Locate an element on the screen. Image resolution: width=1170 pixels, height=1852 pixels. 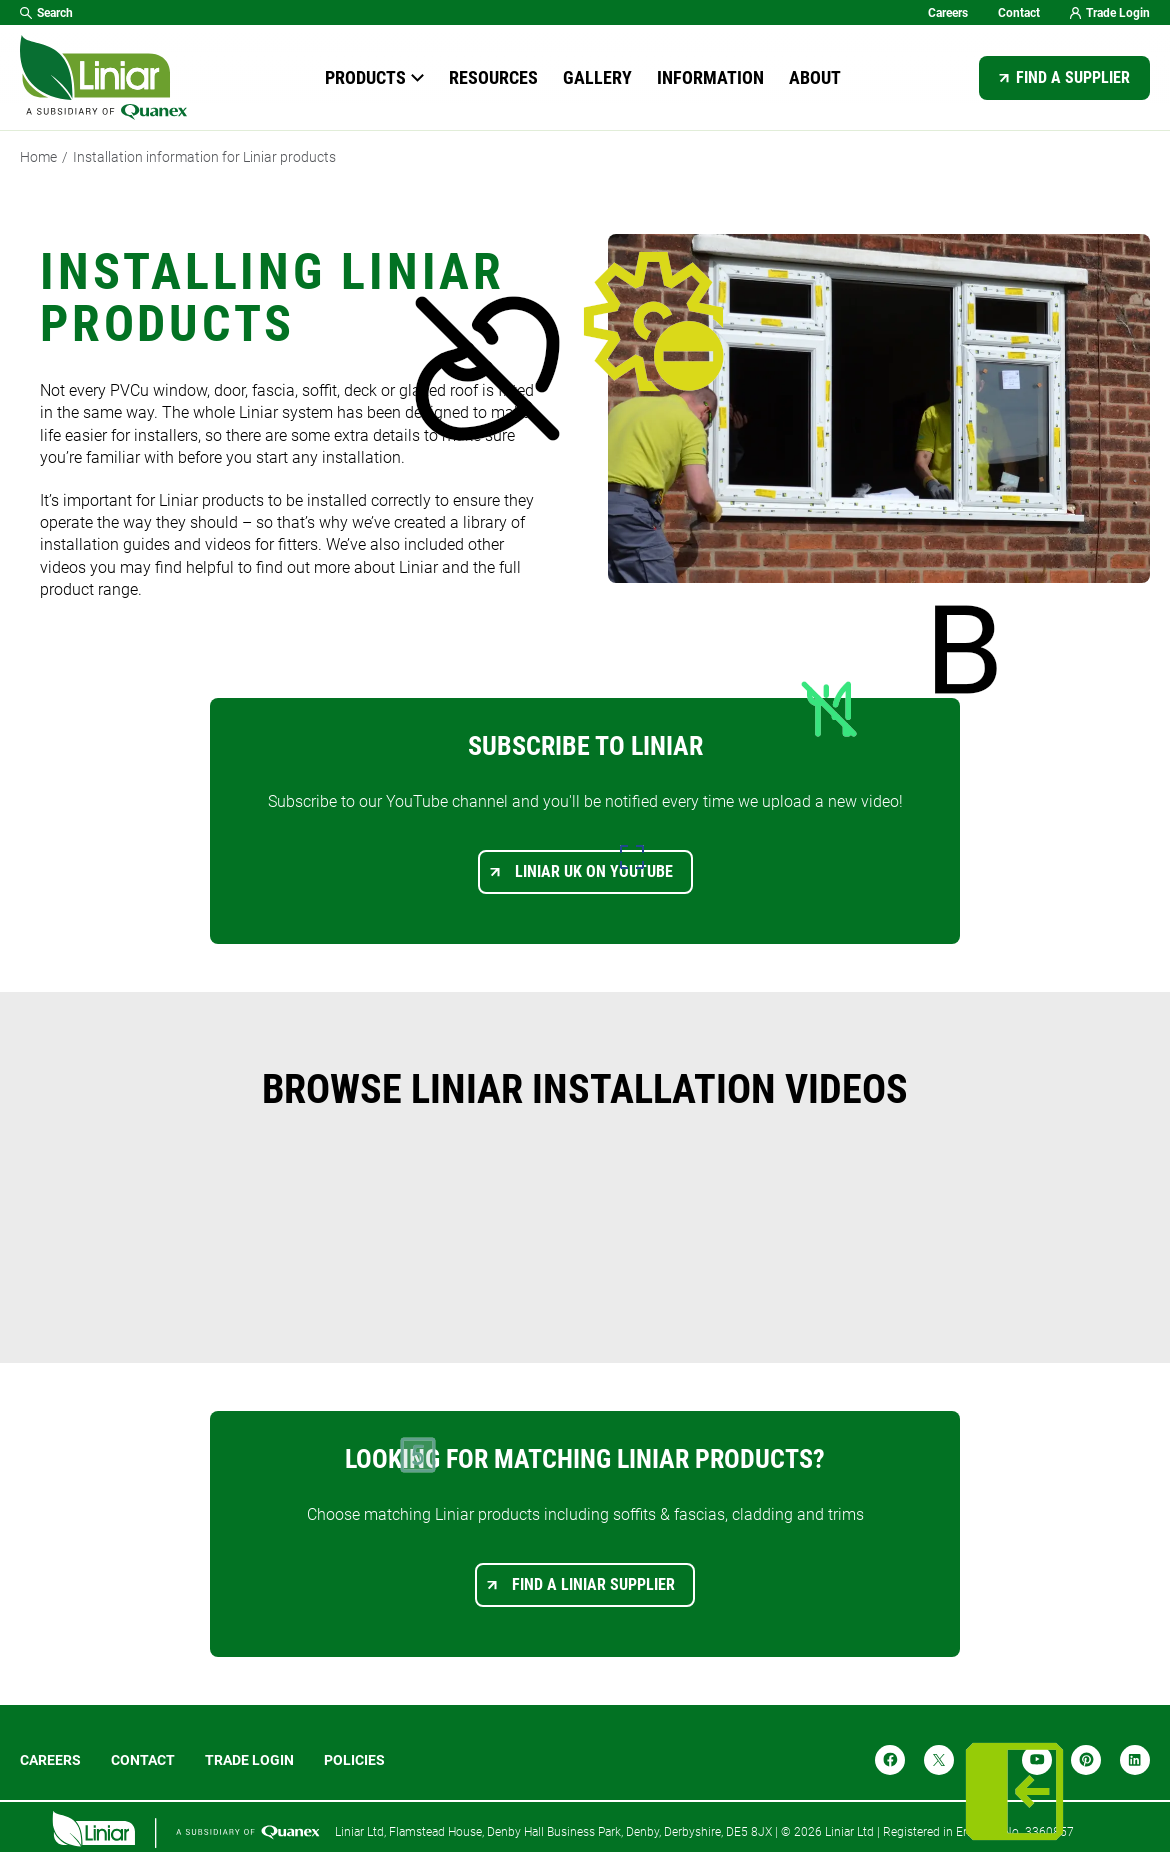
select or input the number five is located at coordinates (418, 1455).